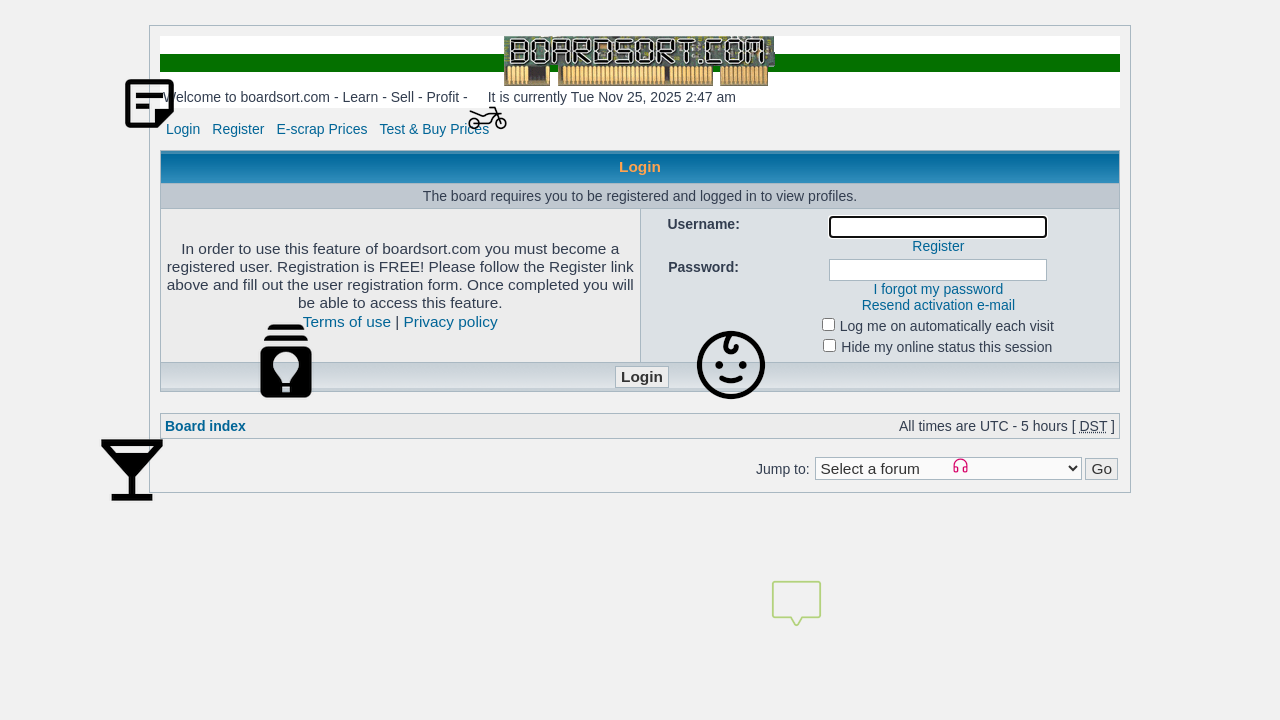 This screenshot has width=1280, height=720. I want to click on select motorcycle as vehicle type, so click(487, 118).